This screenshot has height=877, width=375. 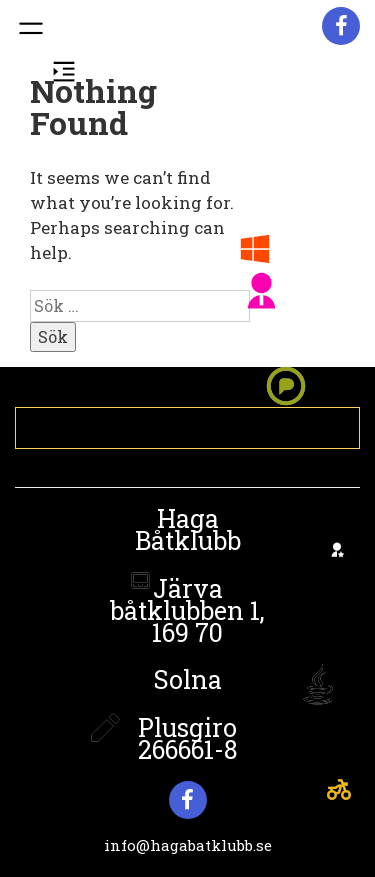 I want to click on open Windows application or settings, so click(x=255, y=249).